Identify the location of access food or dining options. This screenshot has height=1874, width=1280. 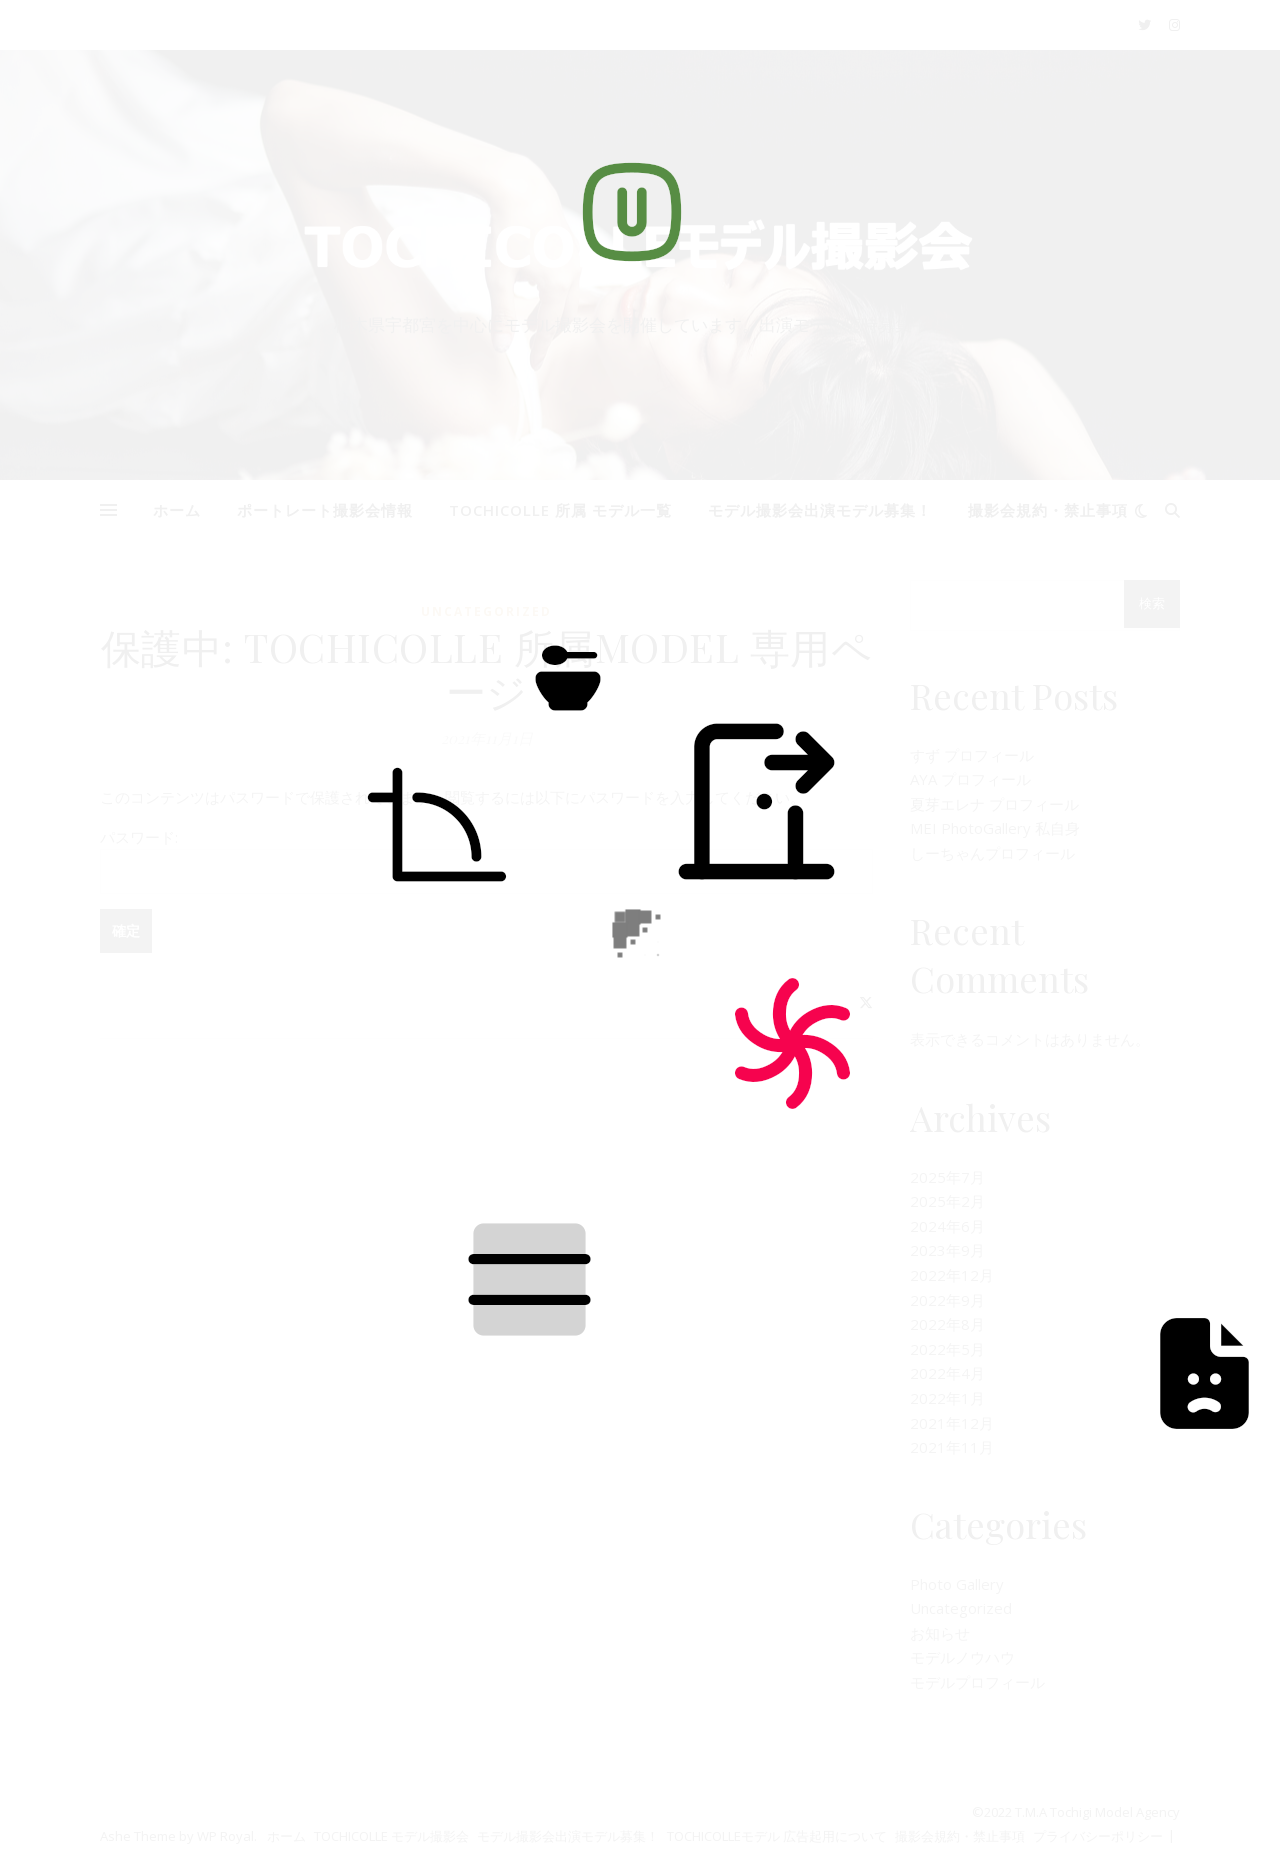
(568, 678).